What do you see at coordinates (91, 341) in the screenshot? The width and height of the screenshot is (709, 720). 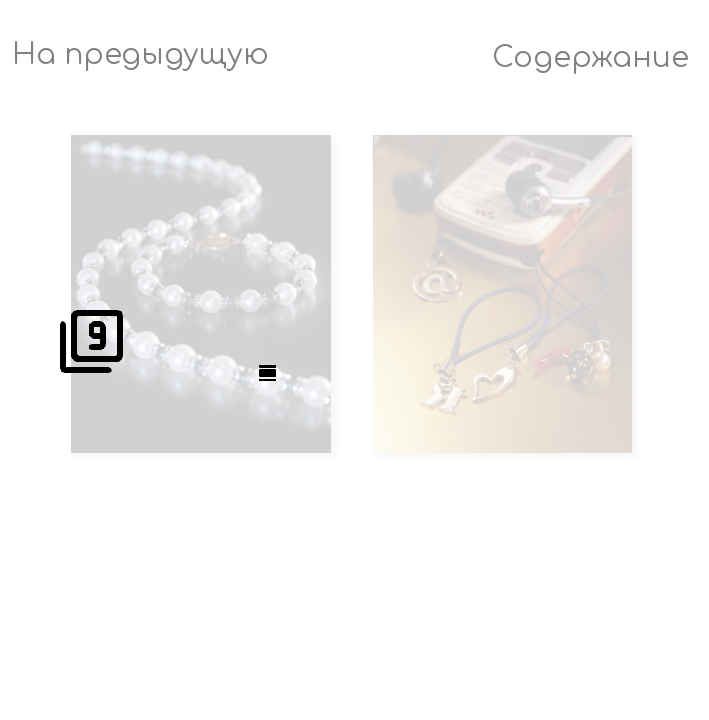 I see `indicates 9 items or layers stacked` at bounding box center [91, 341].